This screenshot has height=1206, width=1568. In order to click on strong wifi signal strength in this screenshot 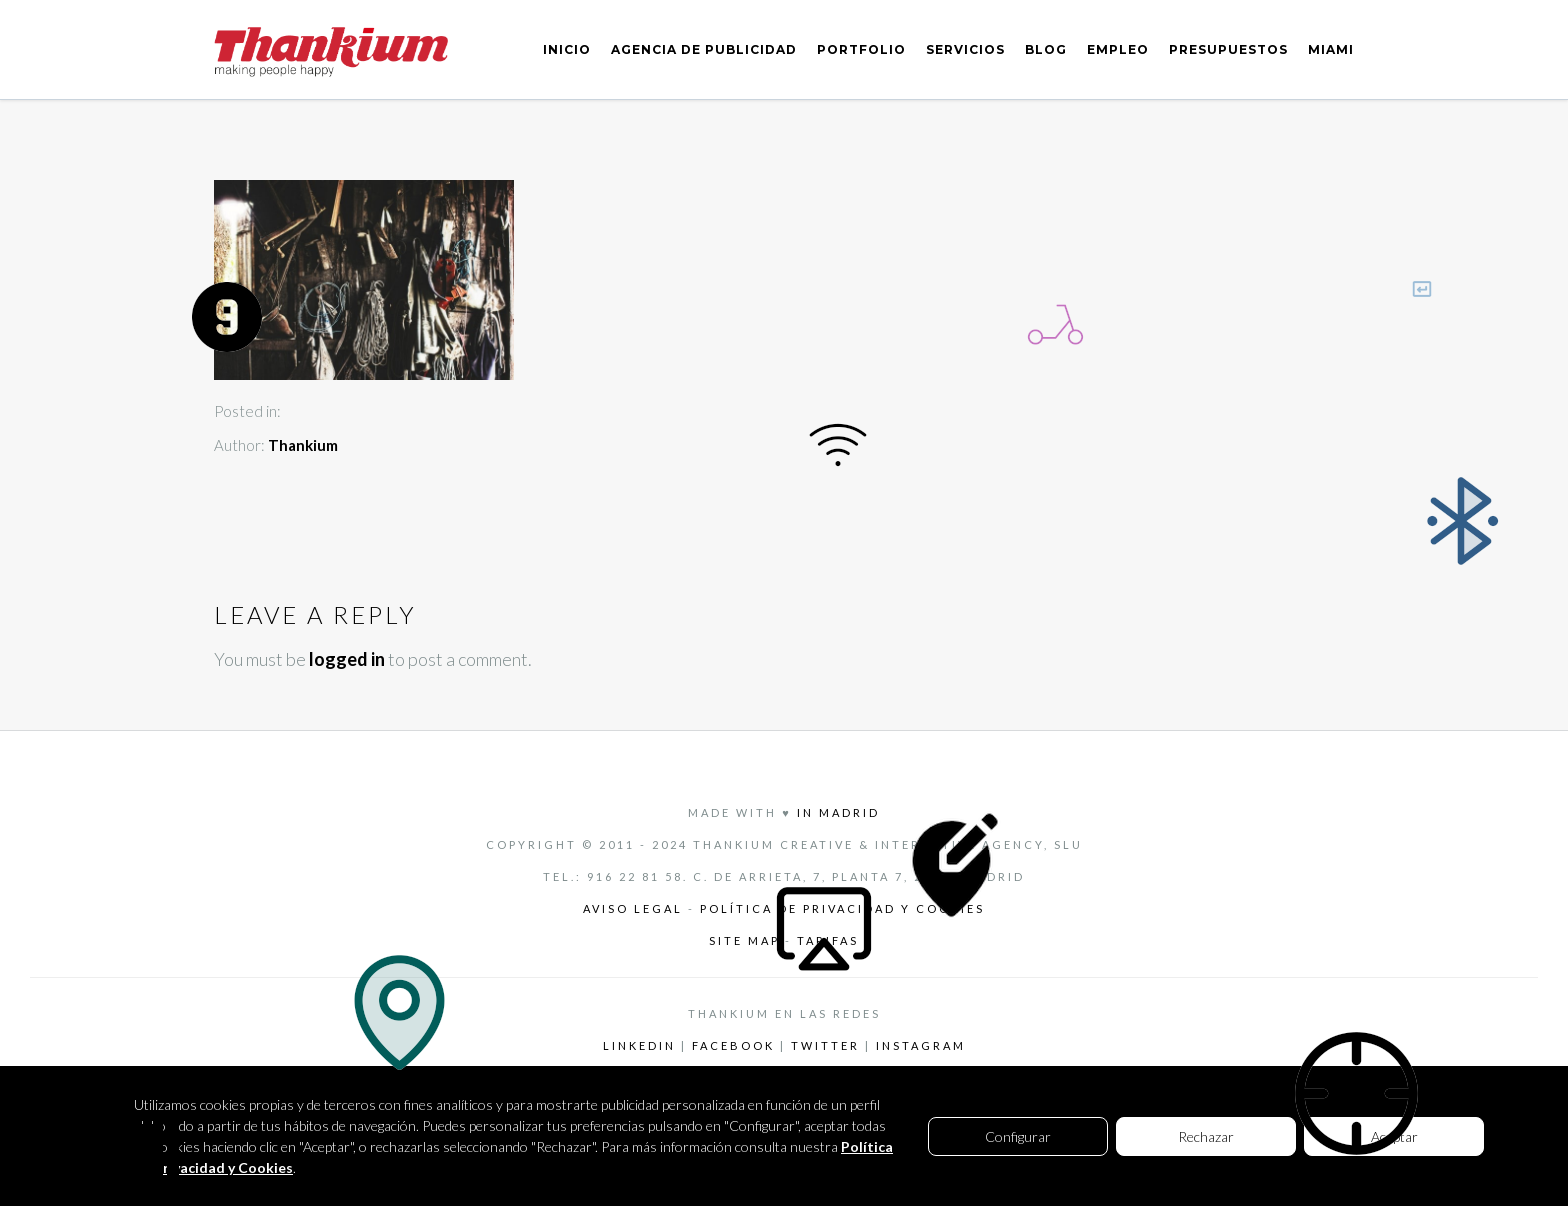, I will do `click(838, 444)`.